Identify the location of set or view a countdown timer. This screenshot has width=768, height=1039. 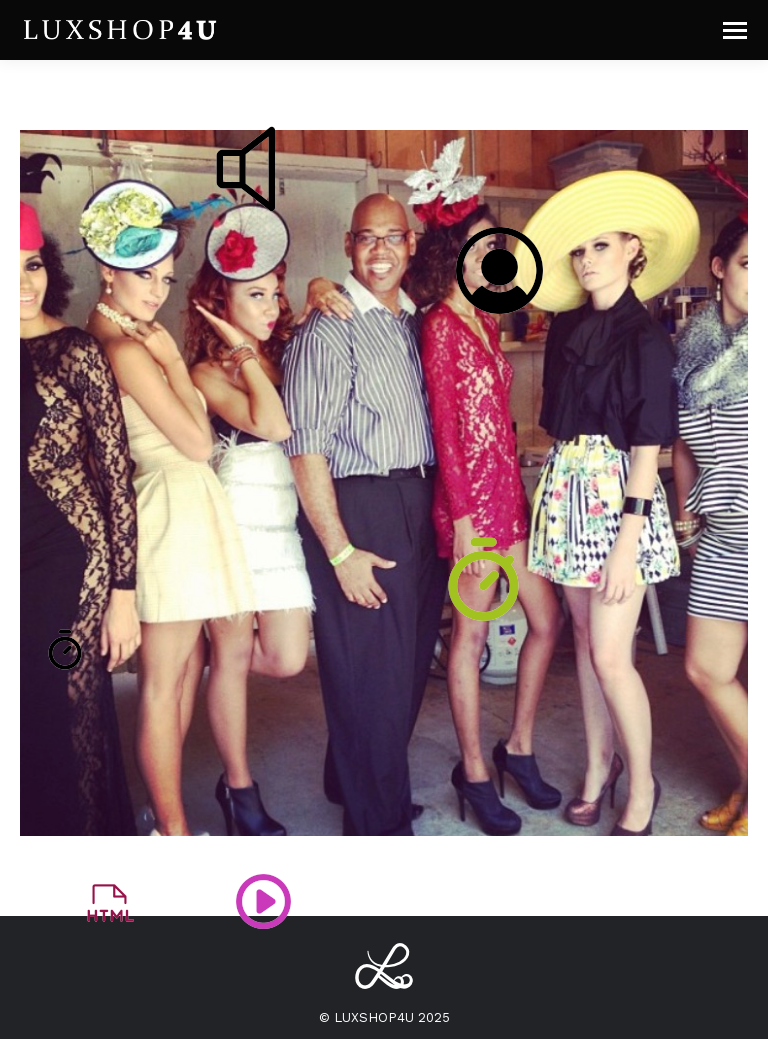
(65, 651).